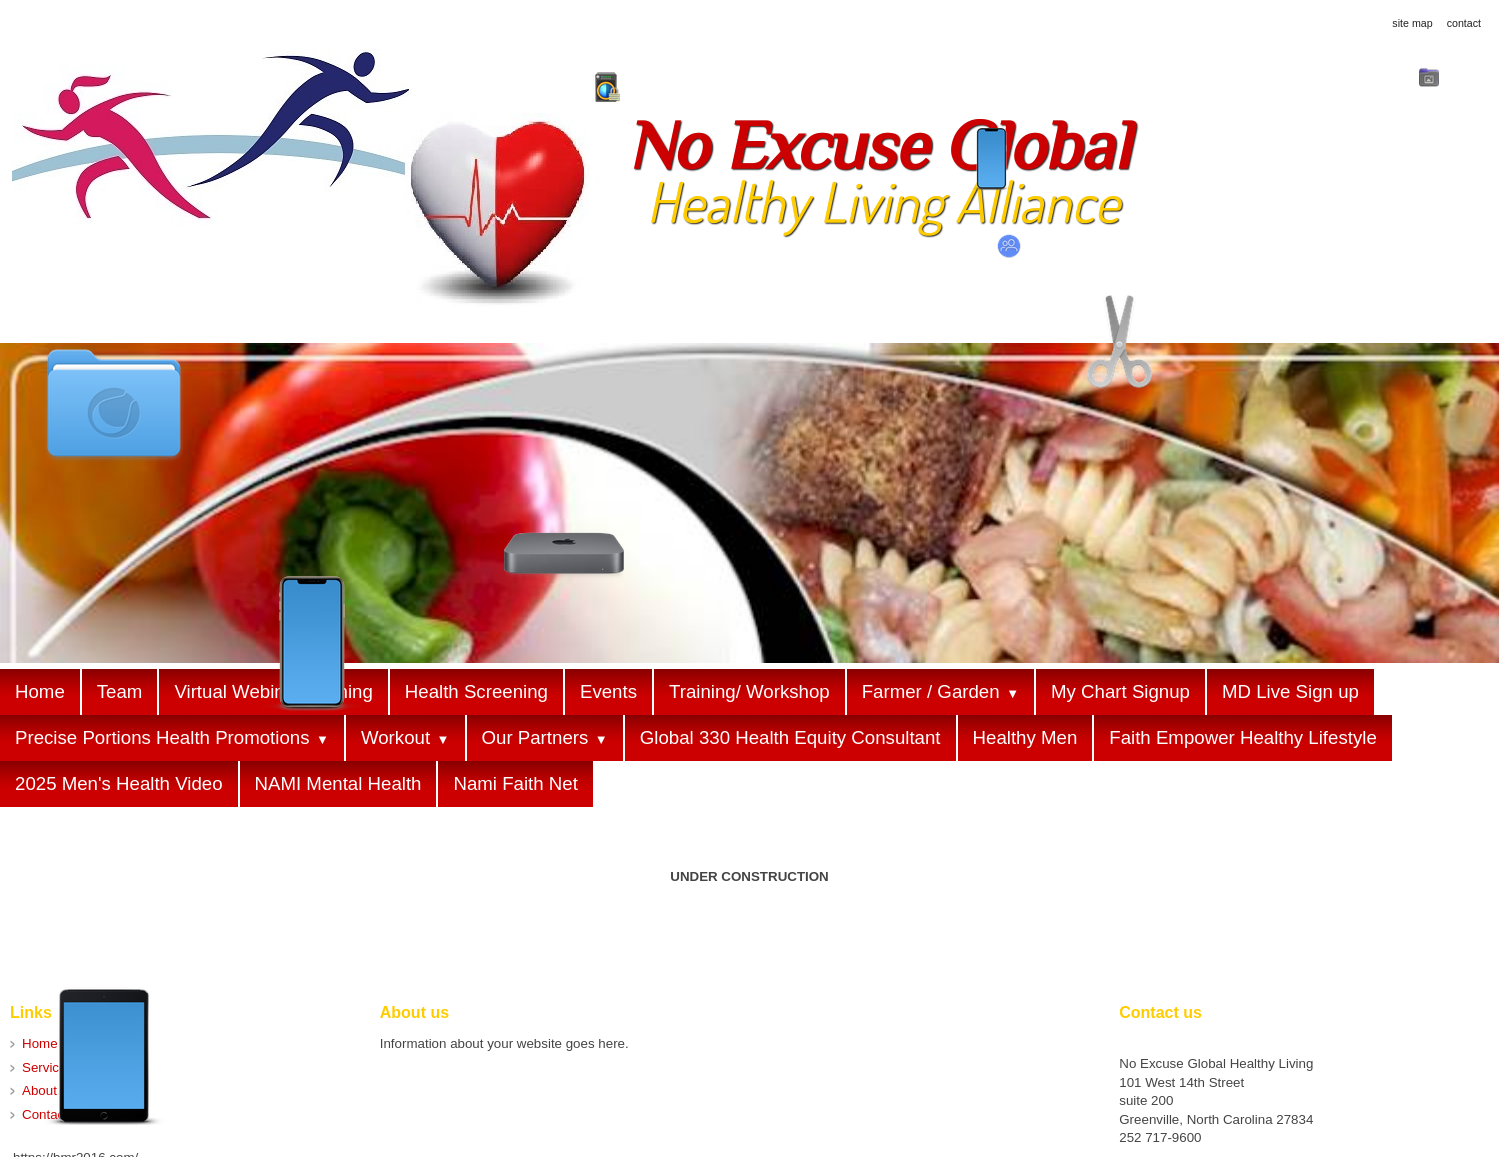  I want to click on indicates a connected iPhone 12 Pro Max device, so click(991, 159).